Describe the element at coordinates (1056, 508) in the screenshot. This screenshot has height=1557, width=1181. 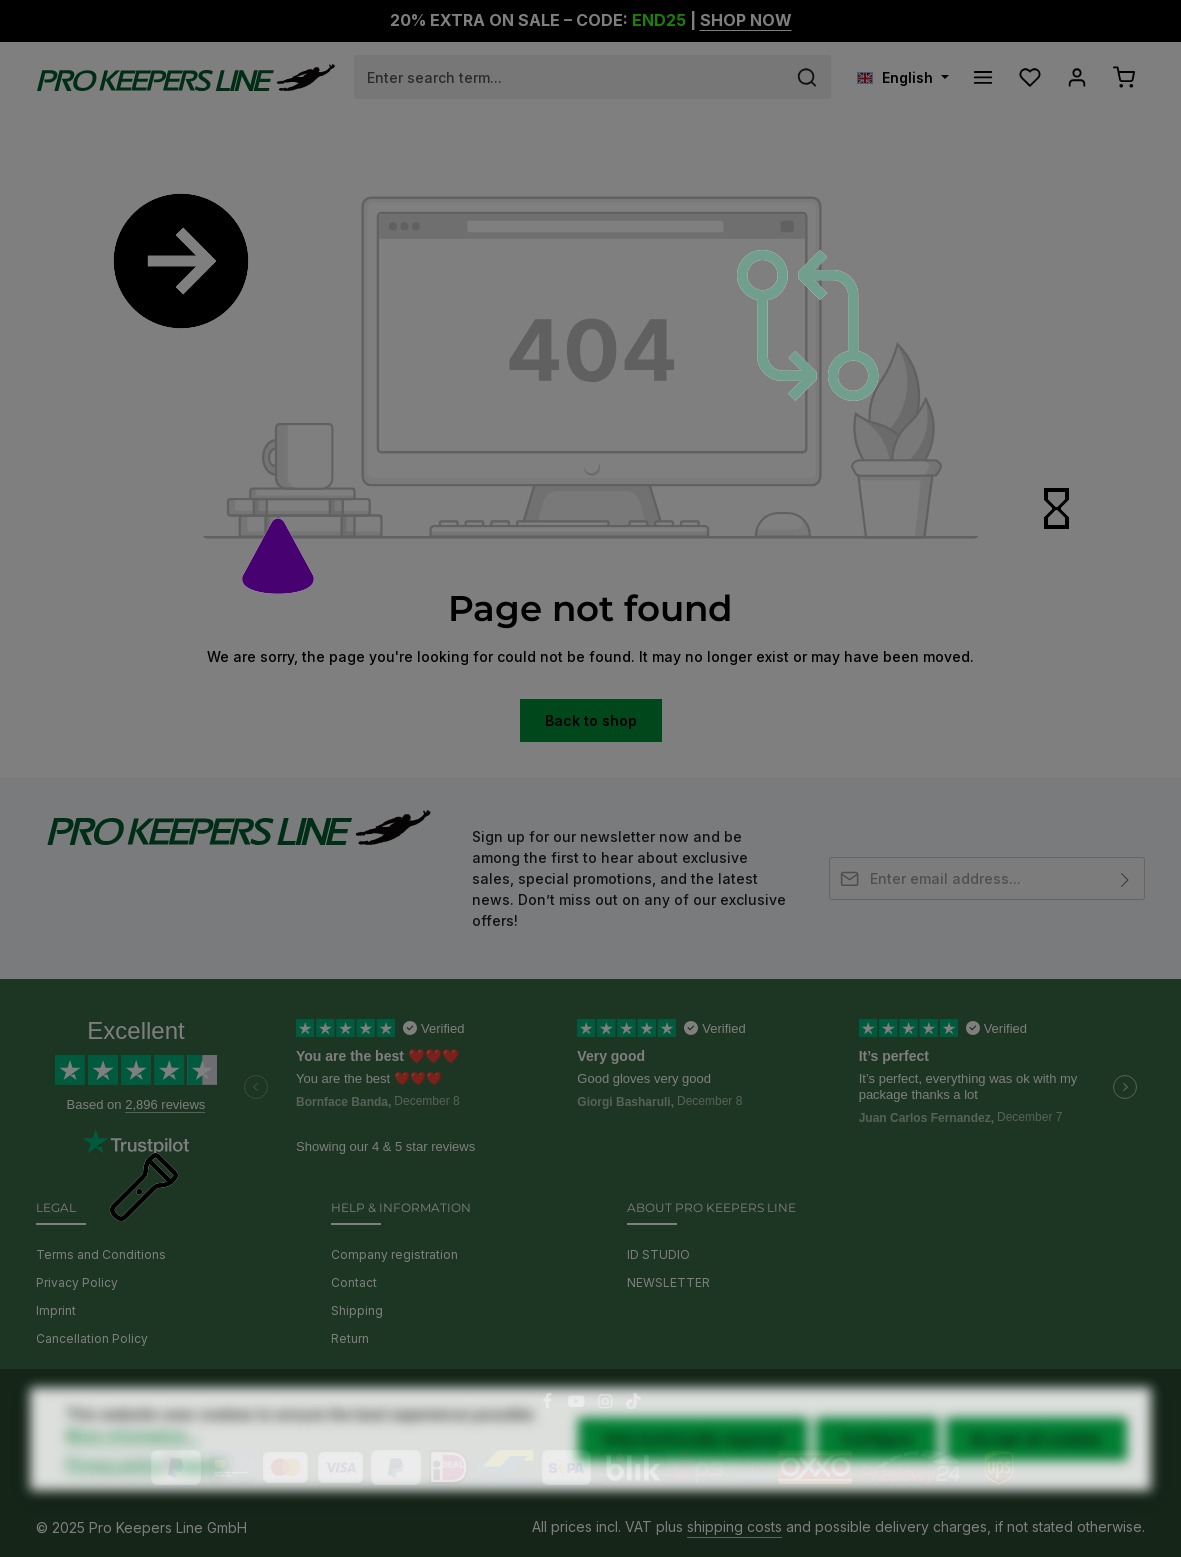
I see `indicates a process is waiting or pending` at that location.